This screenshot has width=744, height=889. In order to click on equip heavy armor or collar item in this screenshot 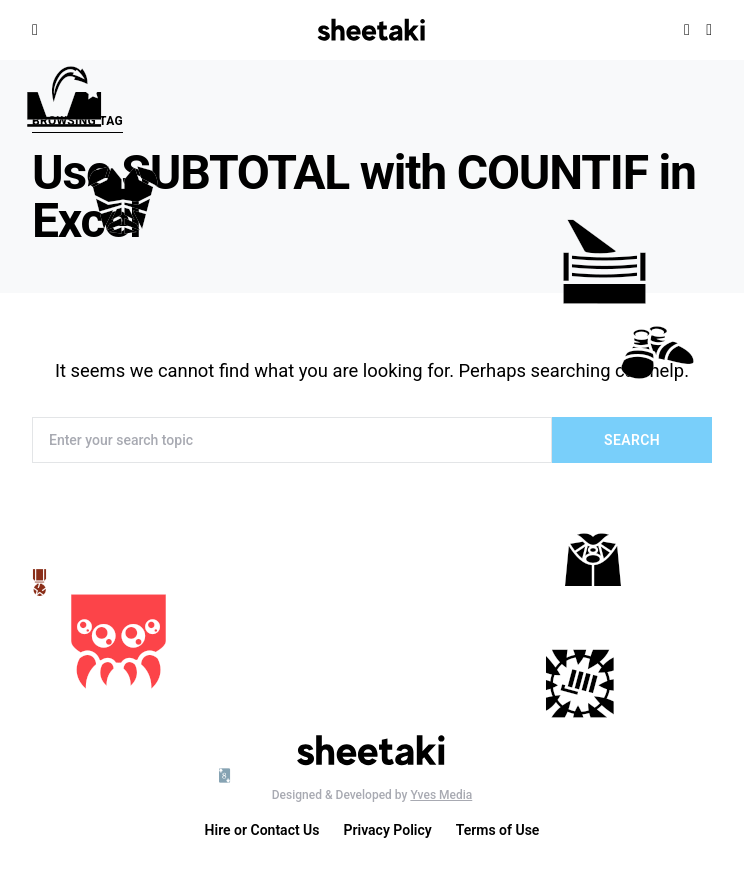, I will do `click(593, 556)`.